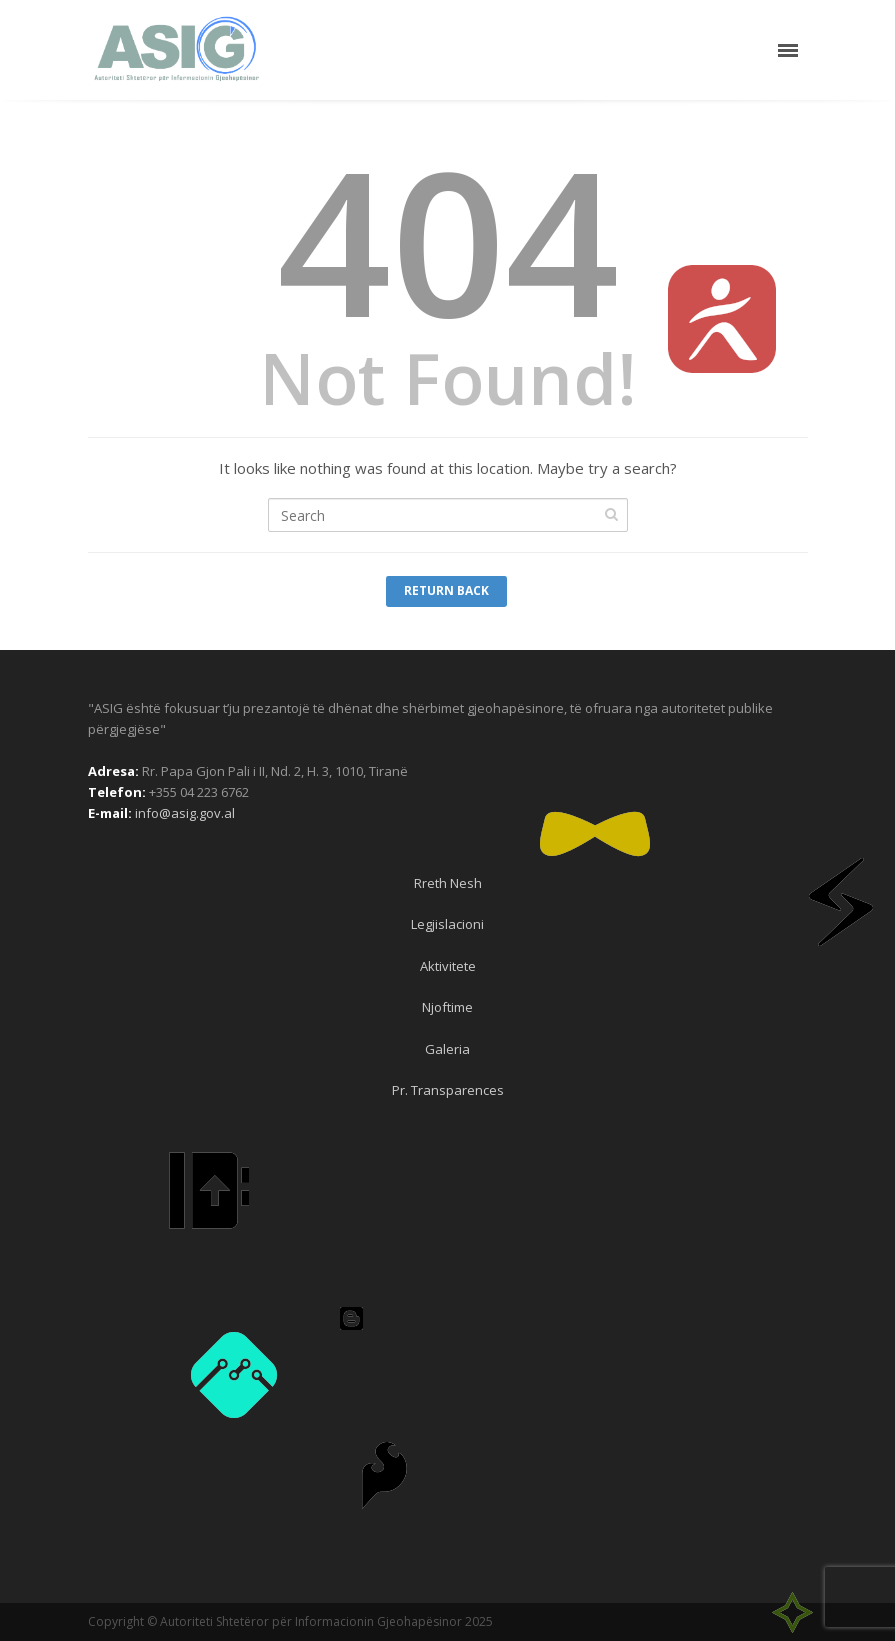  I want to click on open Blogger app, so click(351, 1318).